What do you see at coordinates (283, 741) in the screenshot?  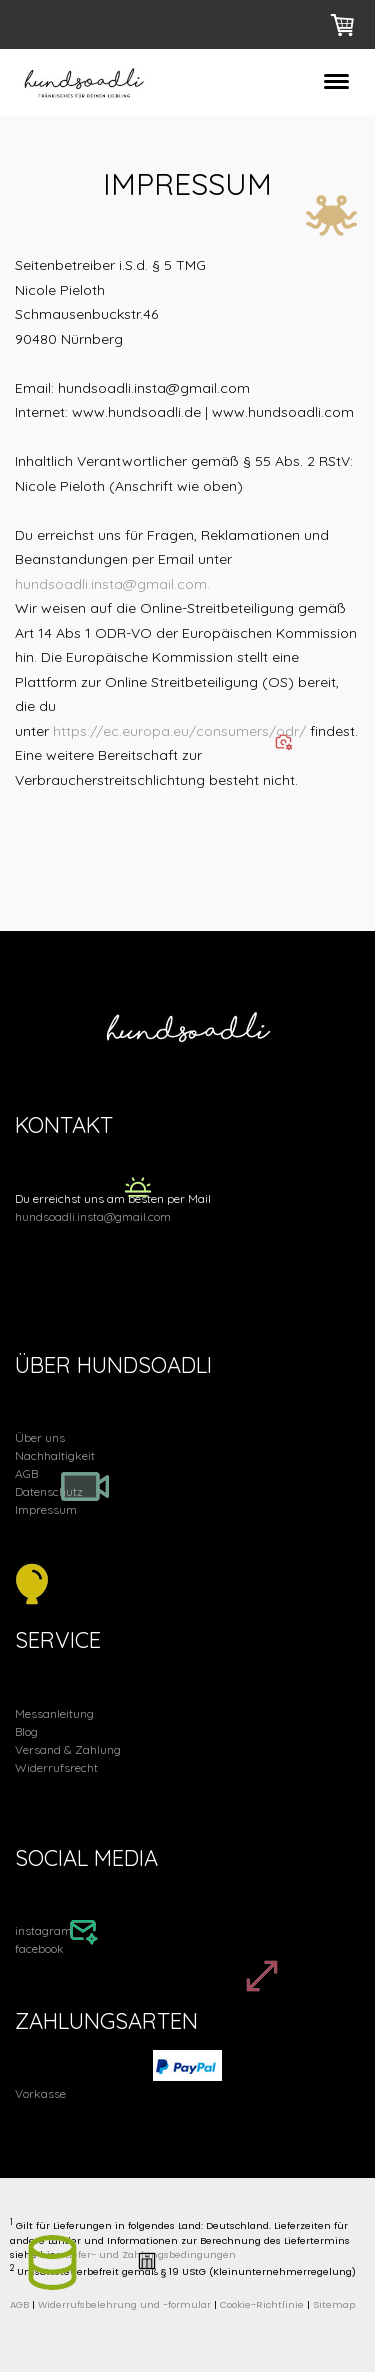 I see `adjust camera settings` at bounding box center [283, 741].